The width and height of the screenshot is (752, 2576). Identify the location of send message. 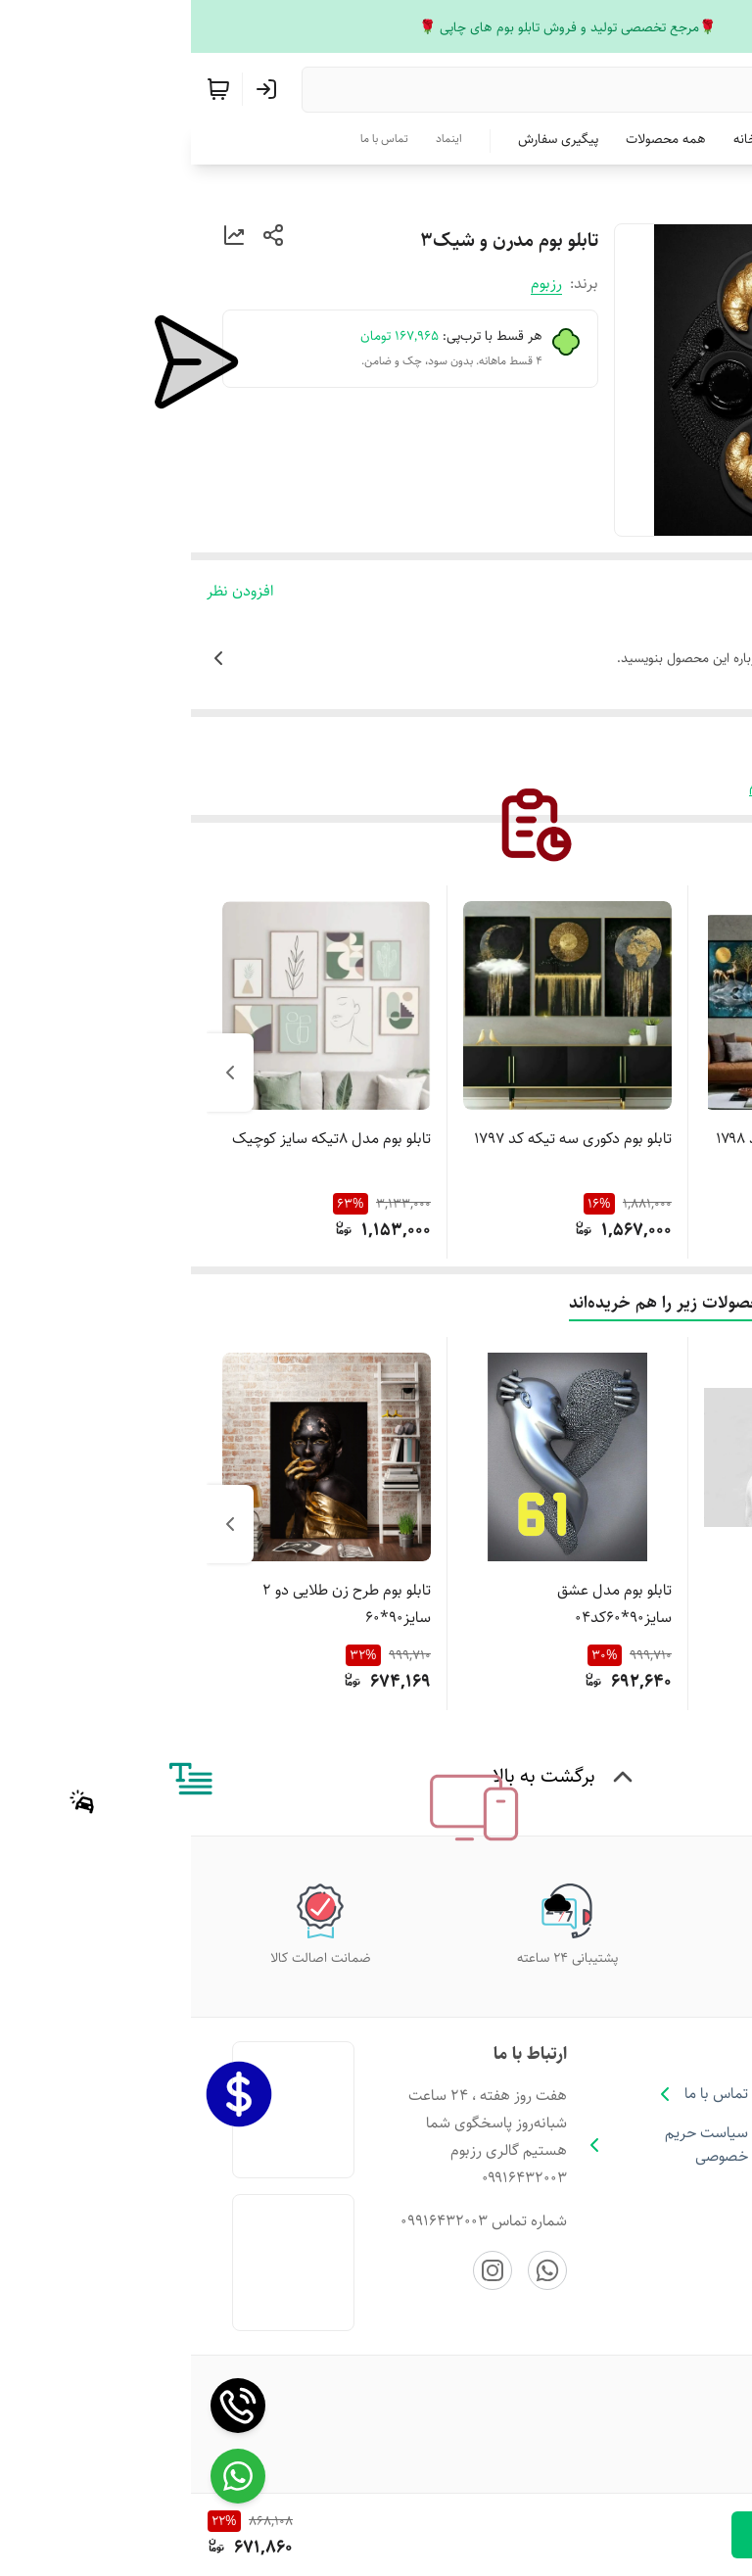
(191, 361).